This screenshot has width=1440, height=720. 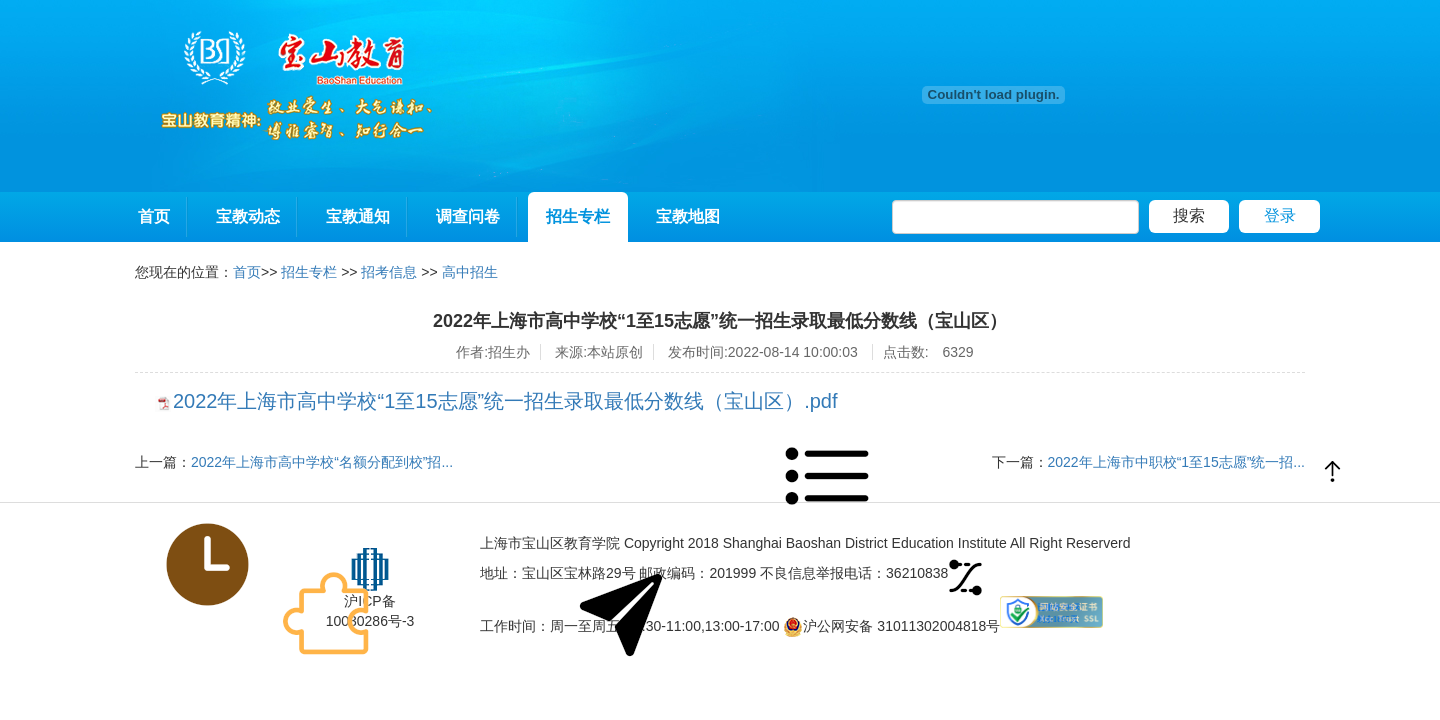 I want to click on access plugins or extensions, so click(x=330, y=616).